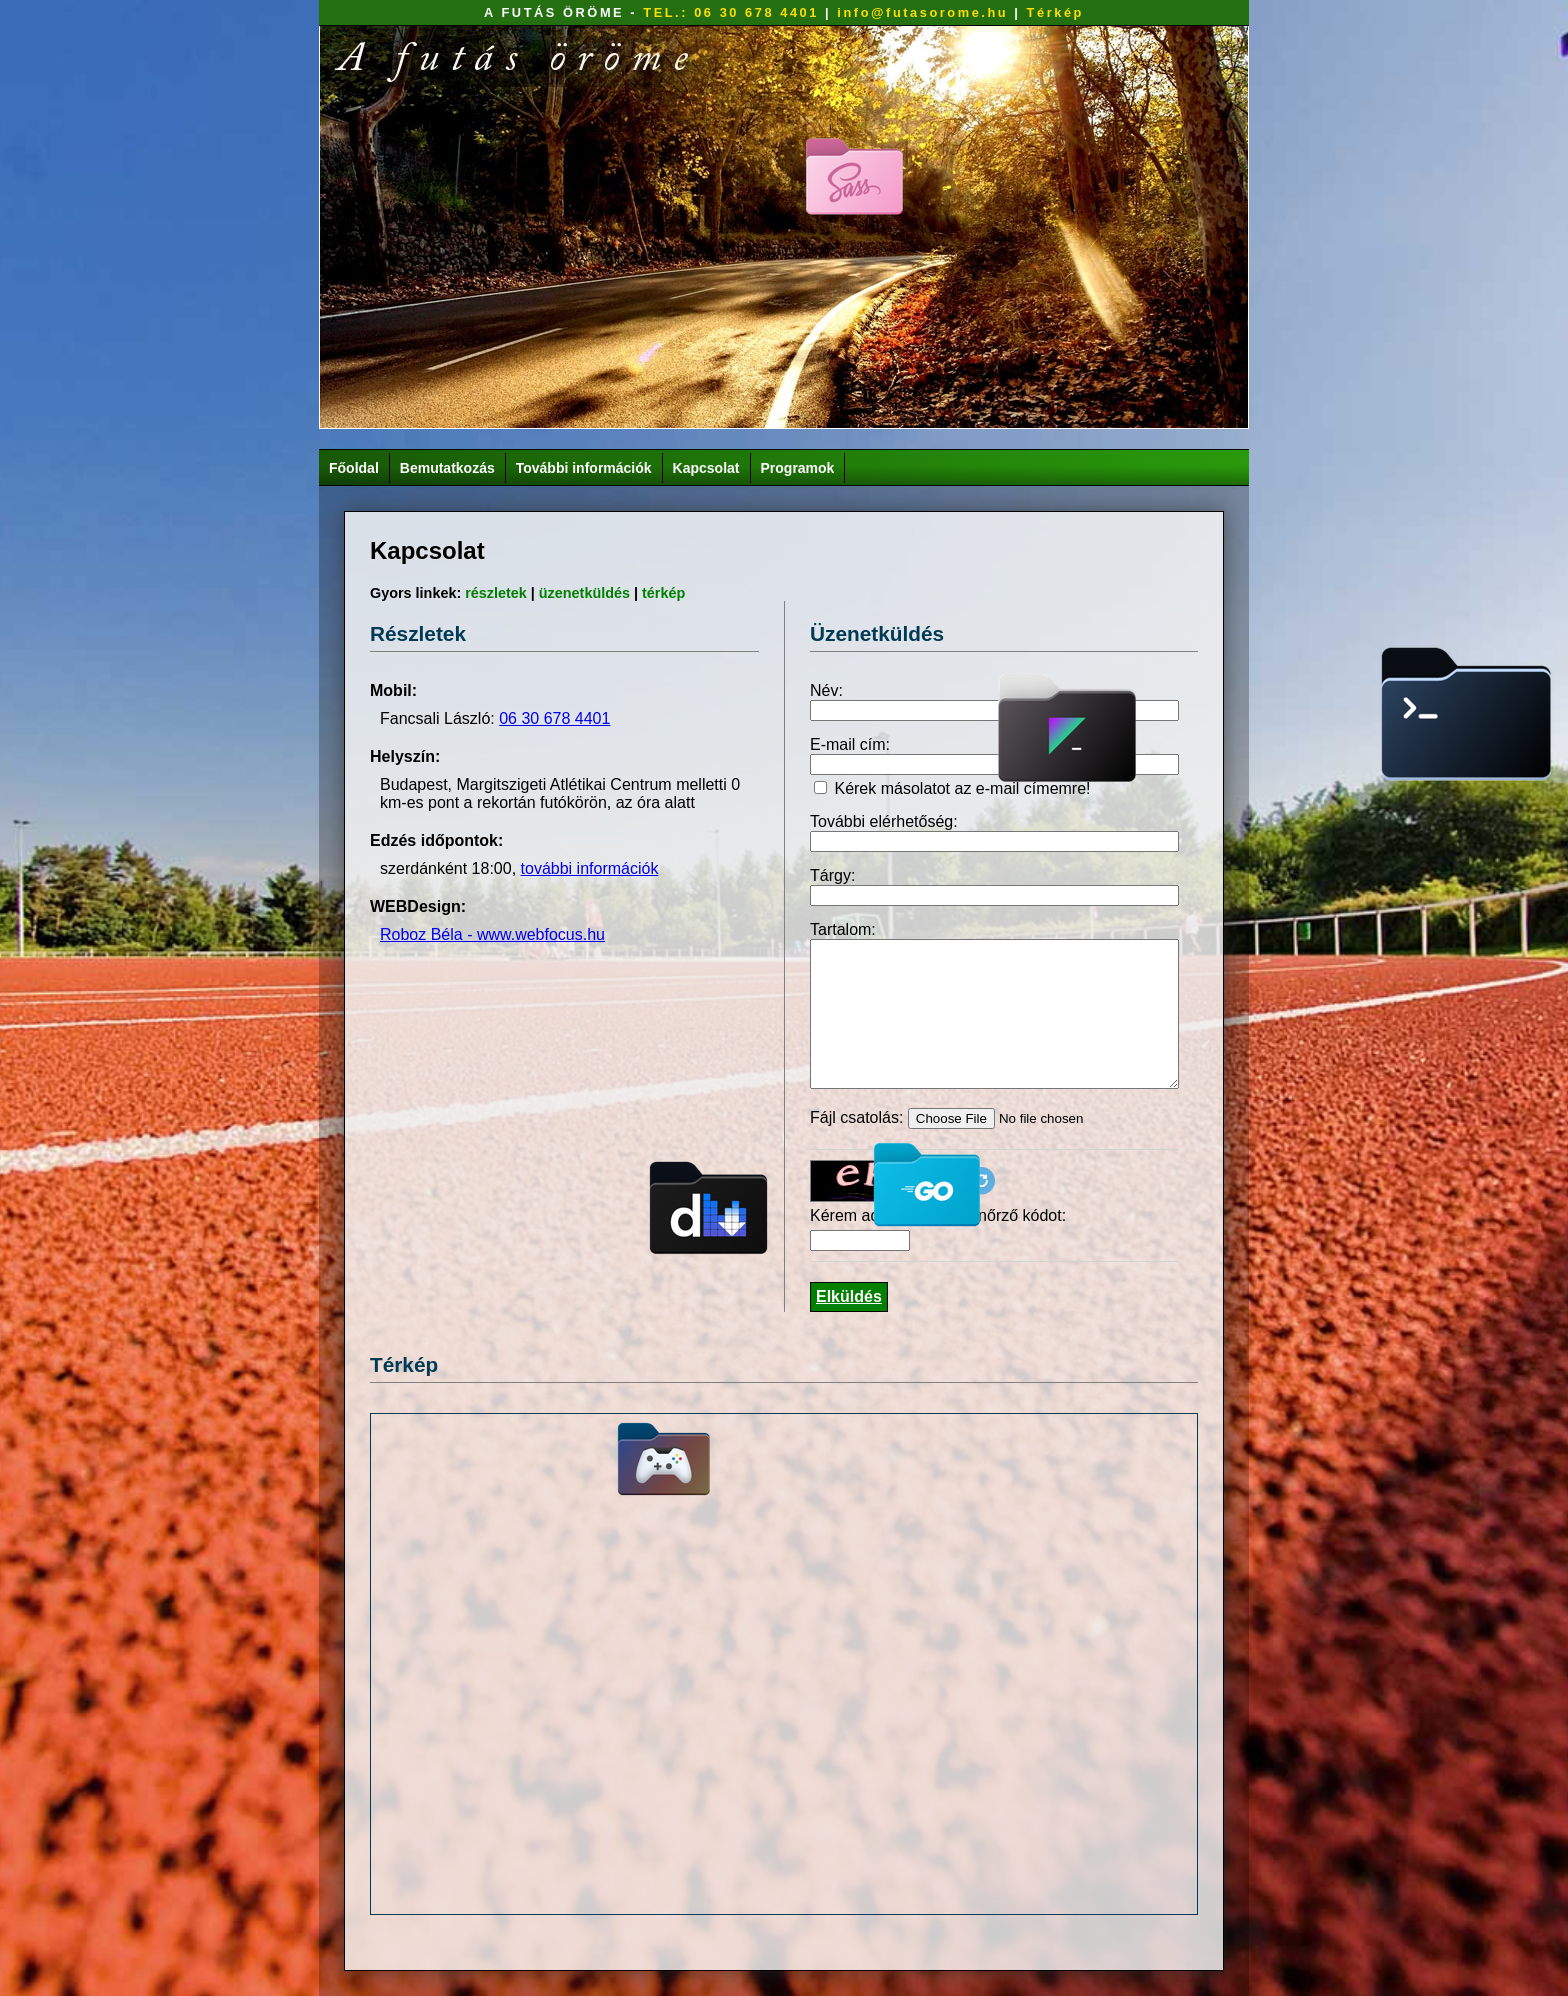 The height and width of the screenshot is (1996, 1568). What do you see at coordinates (1066, 731) in the screenshot?
I see `open jetbrains academy project folder` at bounding box center [1066, 731].